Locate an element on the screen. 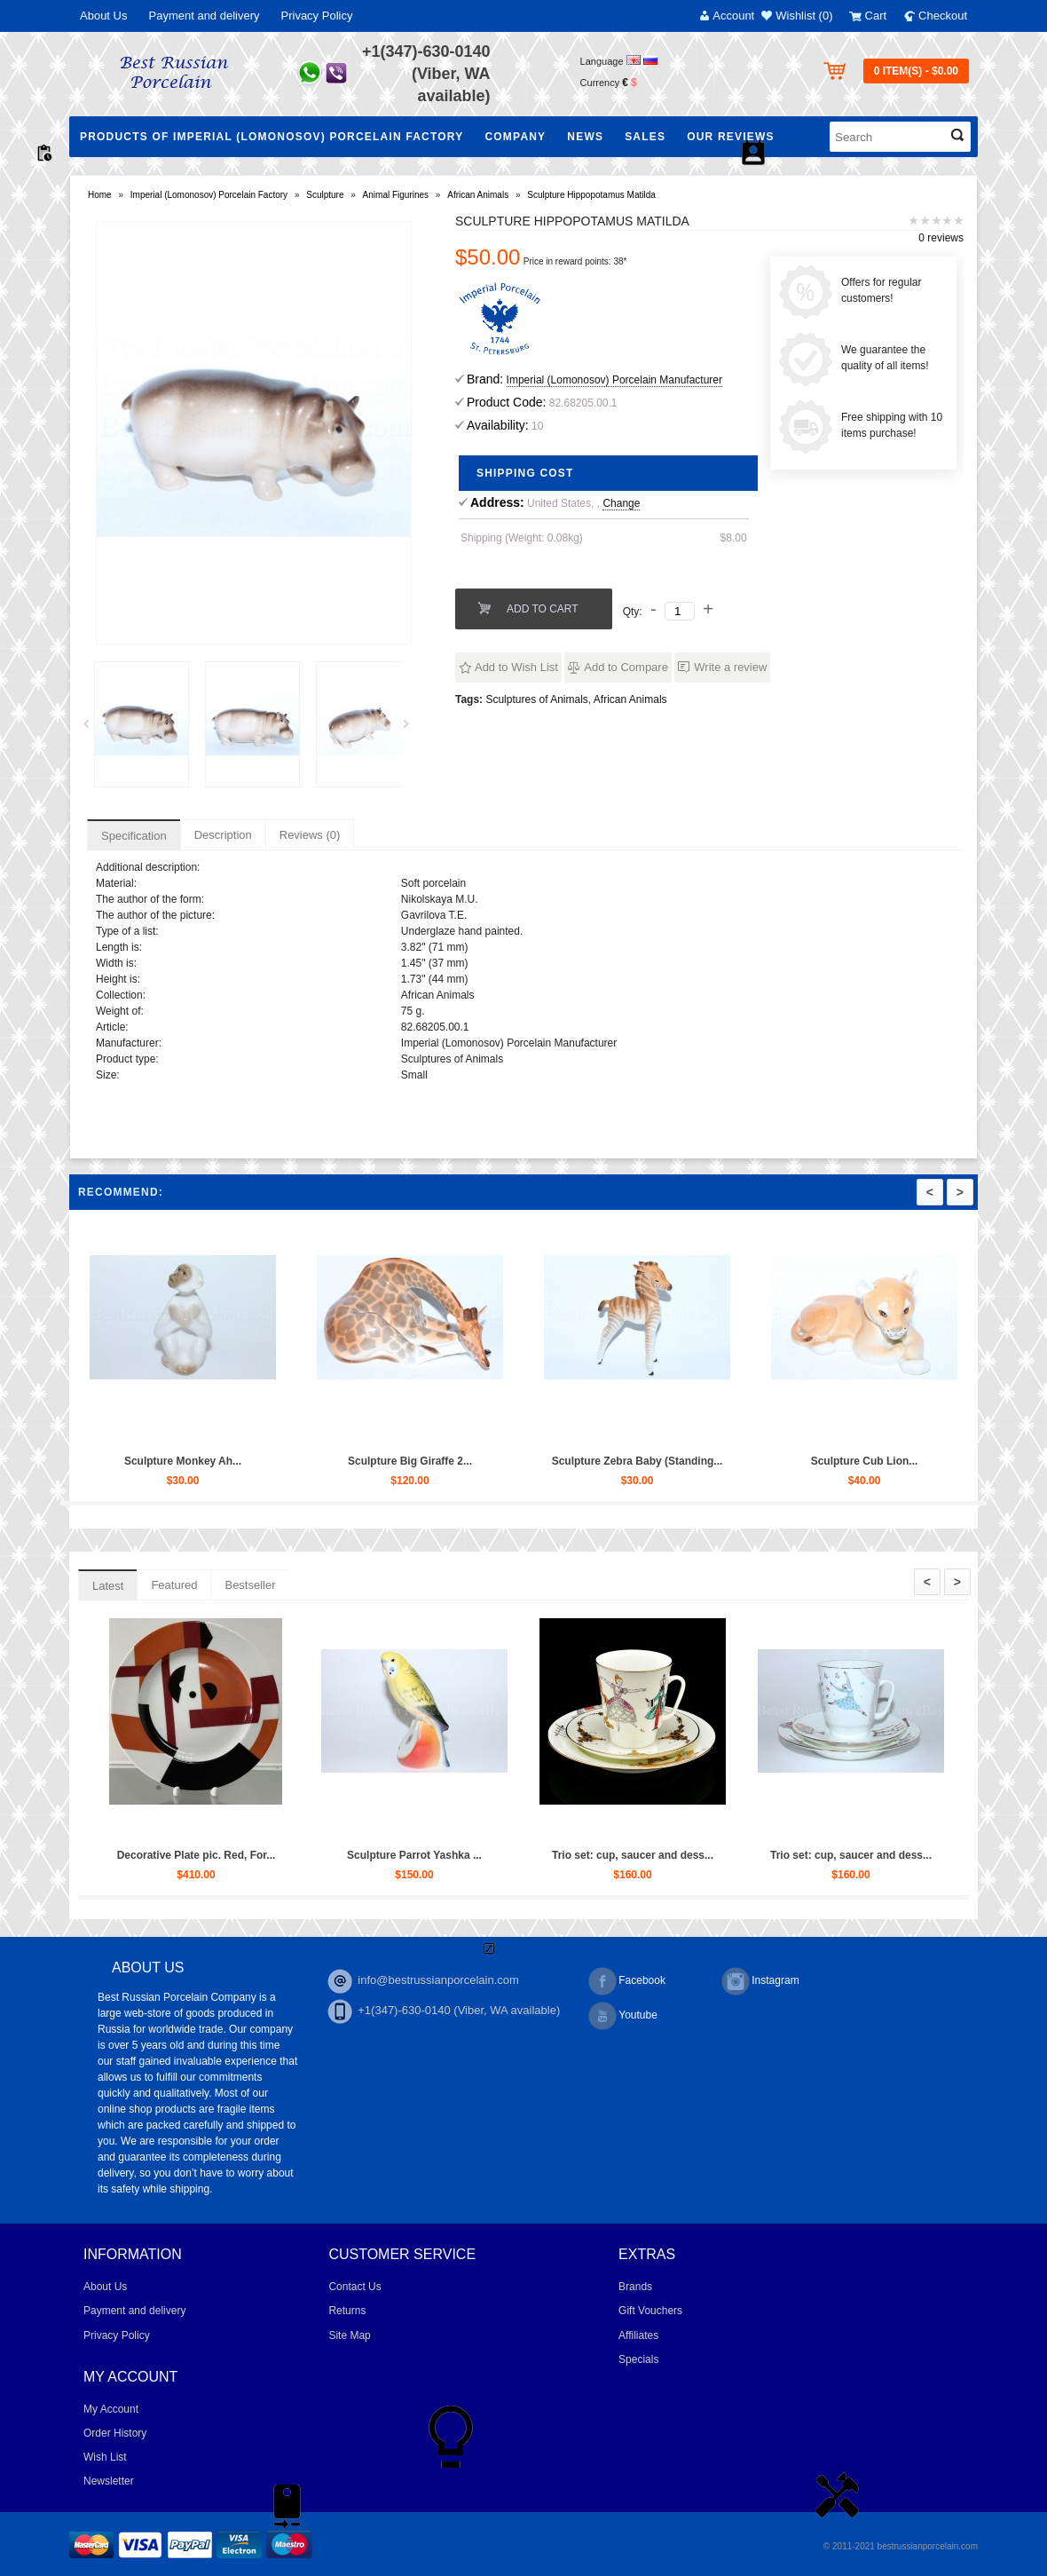 Image resolution: width=1047 pixels, height=2576 pixels. indicates escalator location in a building or transit station is located at coordinates (489, 1948).